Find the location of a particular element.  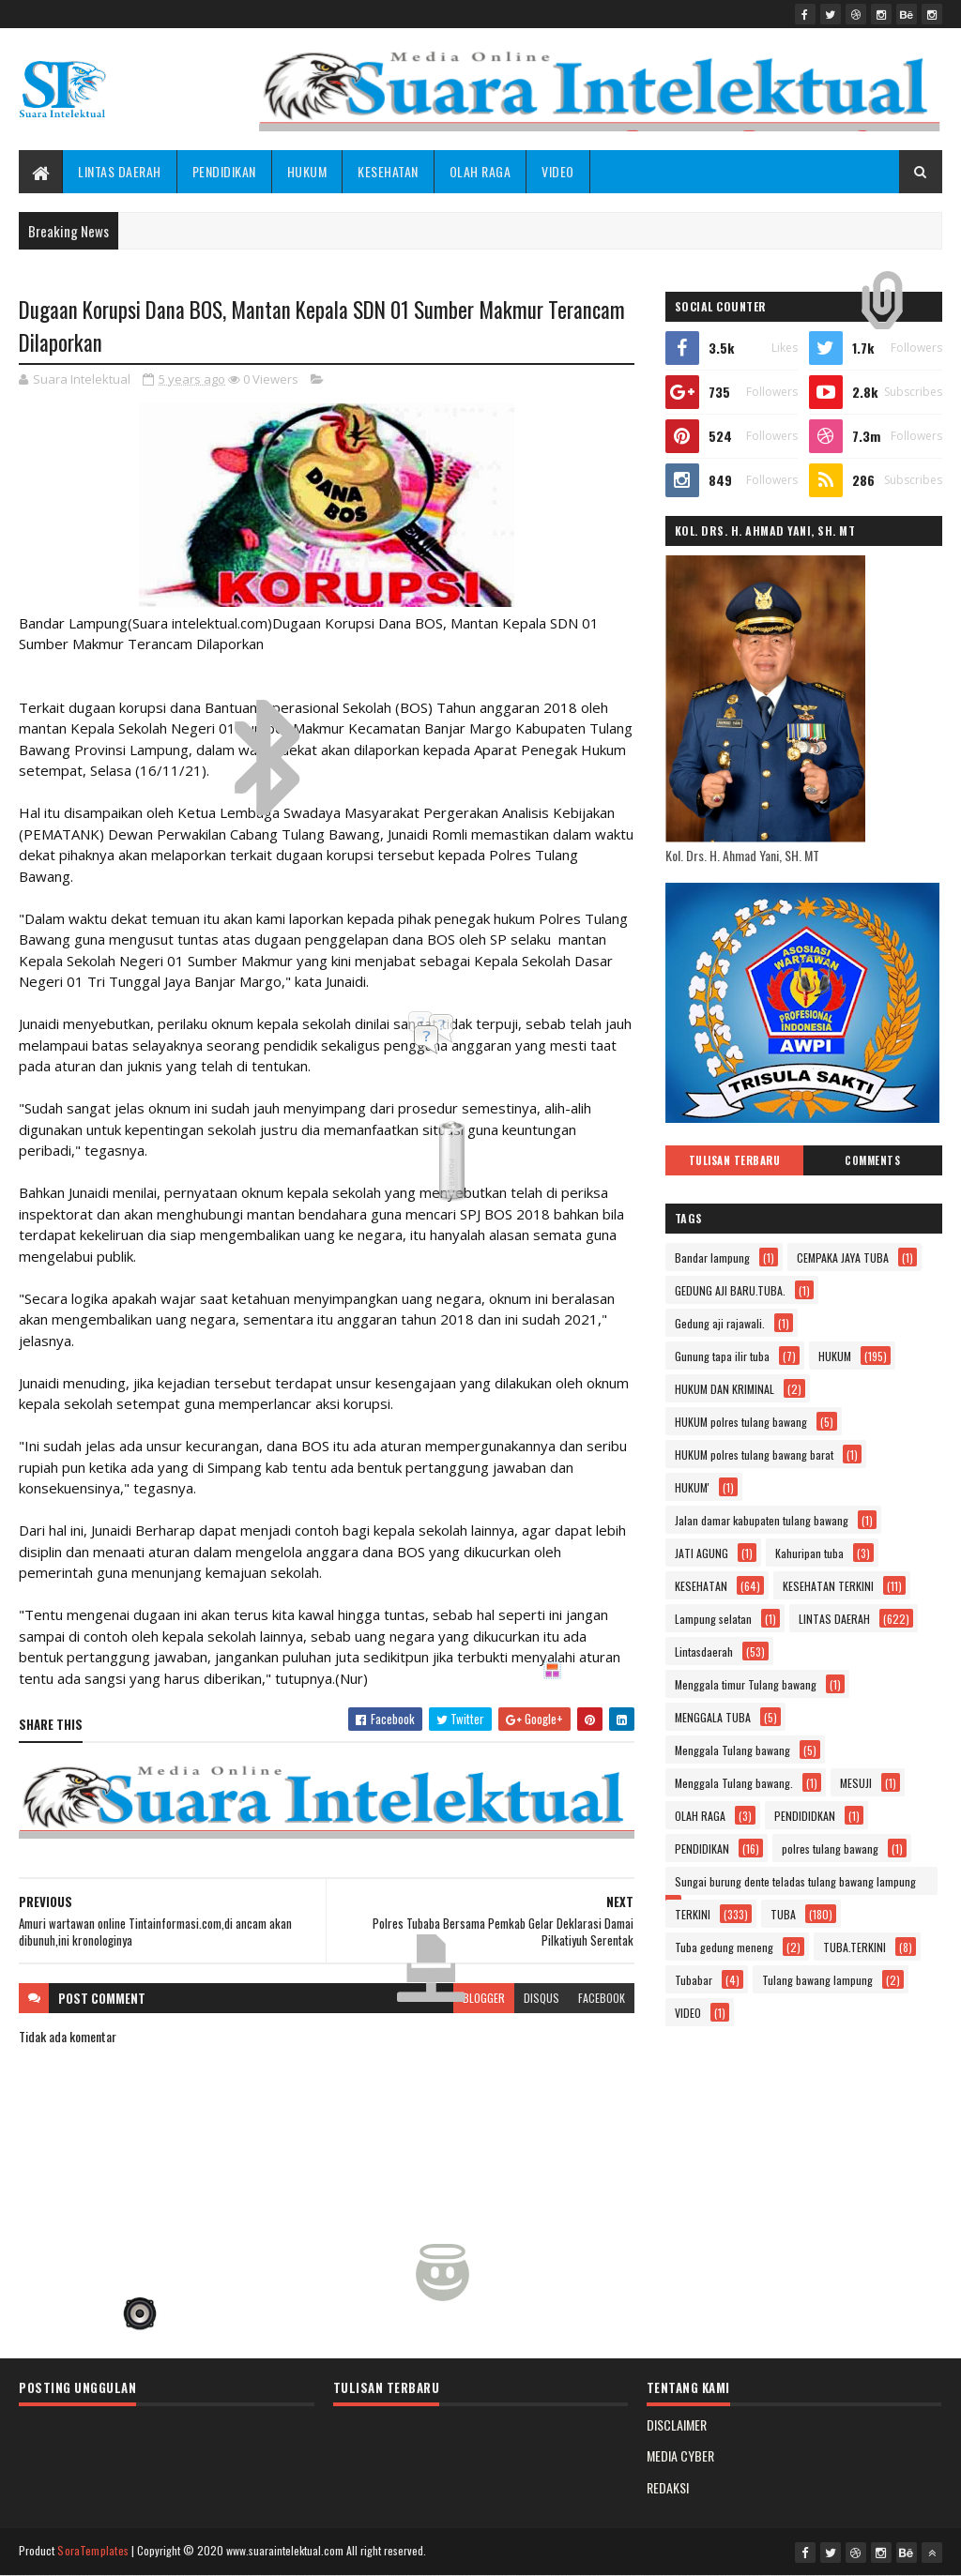

connect to a network printer is located at coordinates (435, 1962).